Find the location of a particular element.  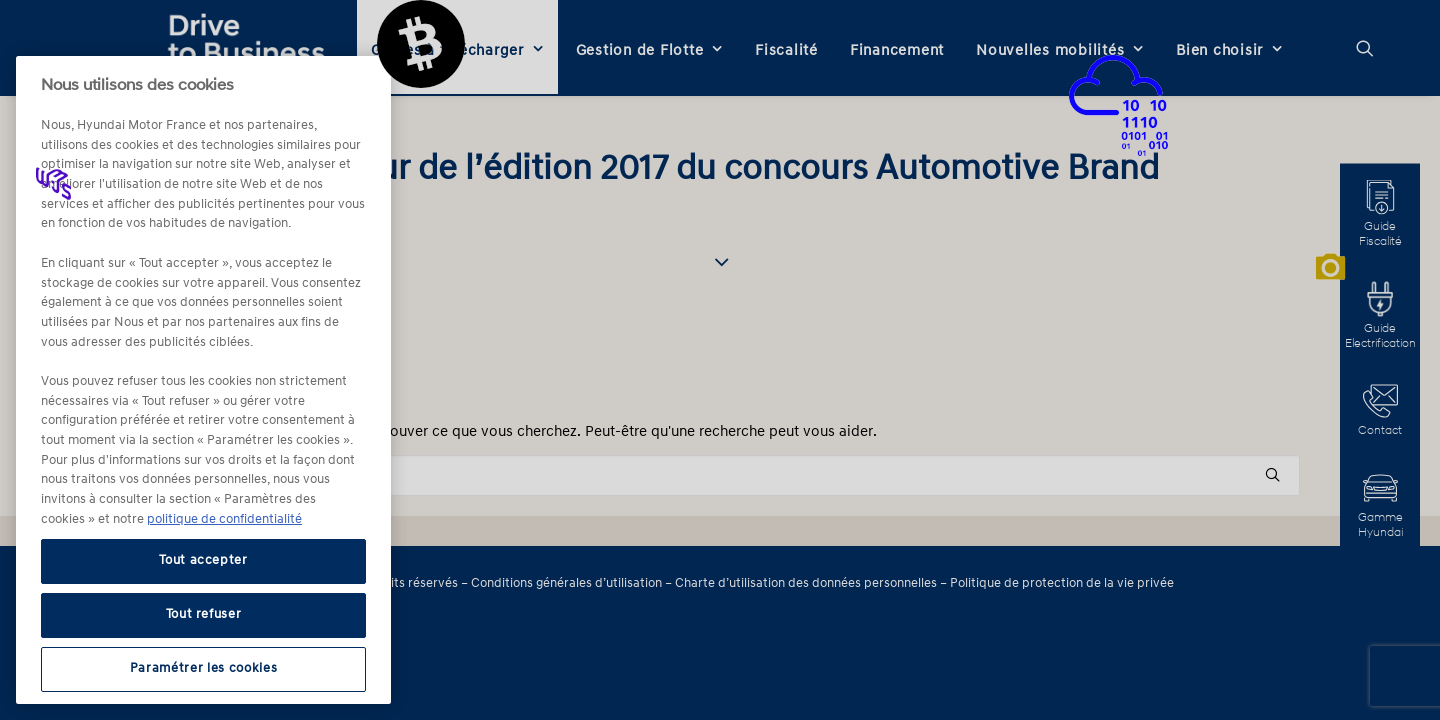

visit tryhackme cybersecurity learning platform is located at coordinates (1118, 105).